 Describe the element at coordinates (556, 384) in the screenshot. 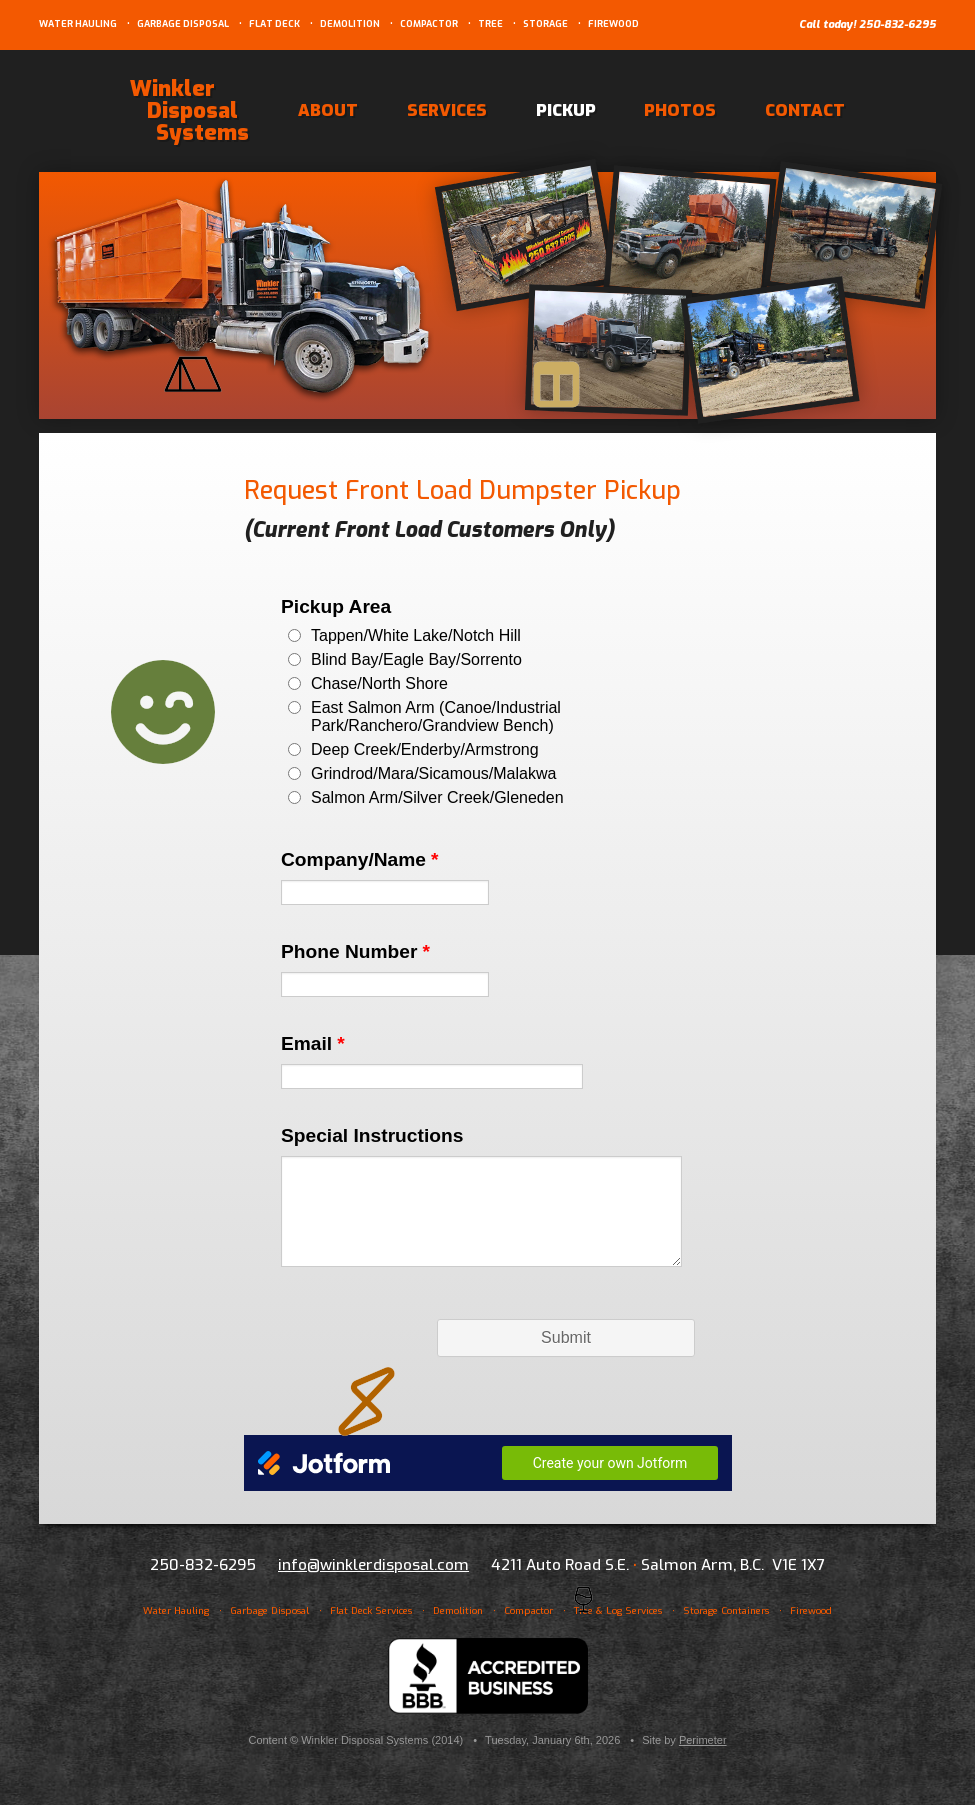

I see `switch to column view layout` at that location.